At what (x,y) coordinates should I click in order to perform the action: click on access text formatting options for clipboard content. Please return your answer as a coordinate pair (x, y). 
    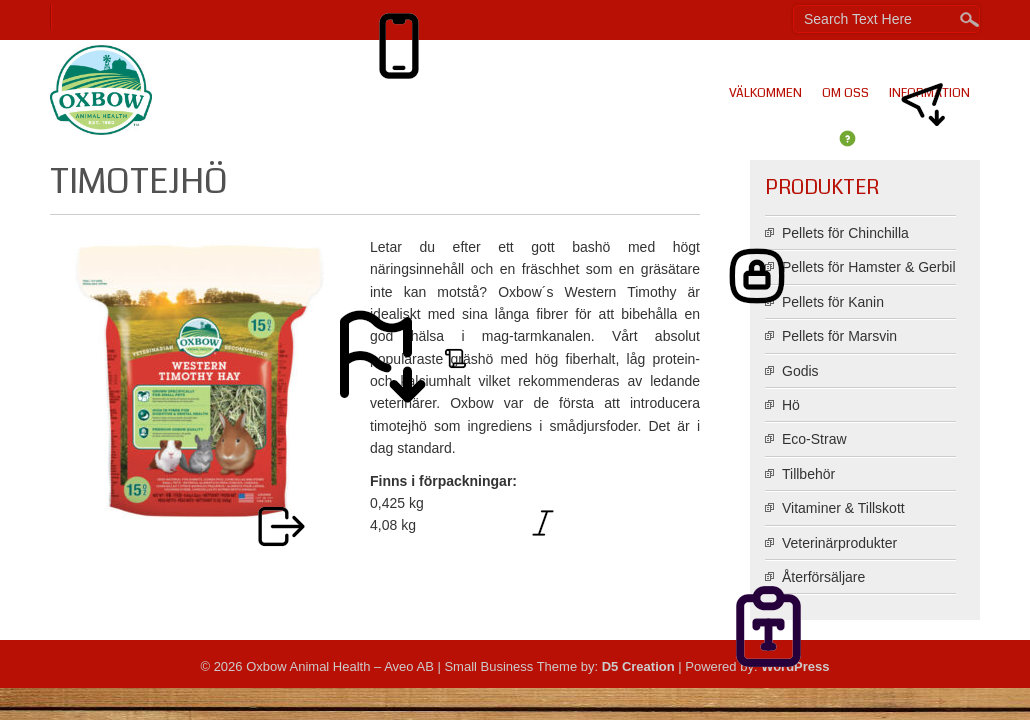
    Looking at the image, I should click on (768, 626).